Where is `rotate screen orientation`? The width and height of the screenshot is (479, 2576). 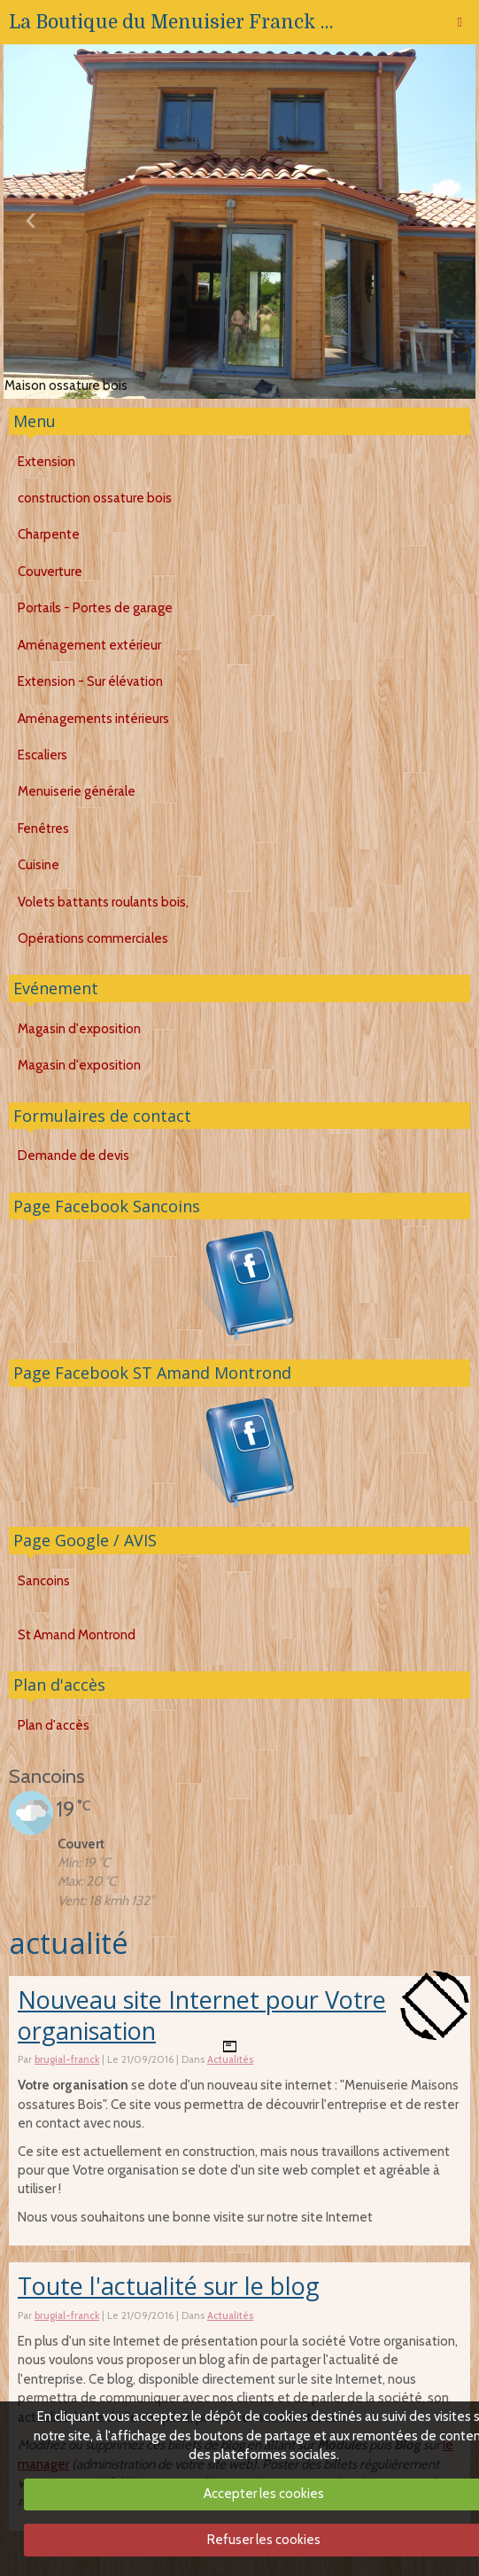 rotate screen orientation is located at coordinates (435, 2005).